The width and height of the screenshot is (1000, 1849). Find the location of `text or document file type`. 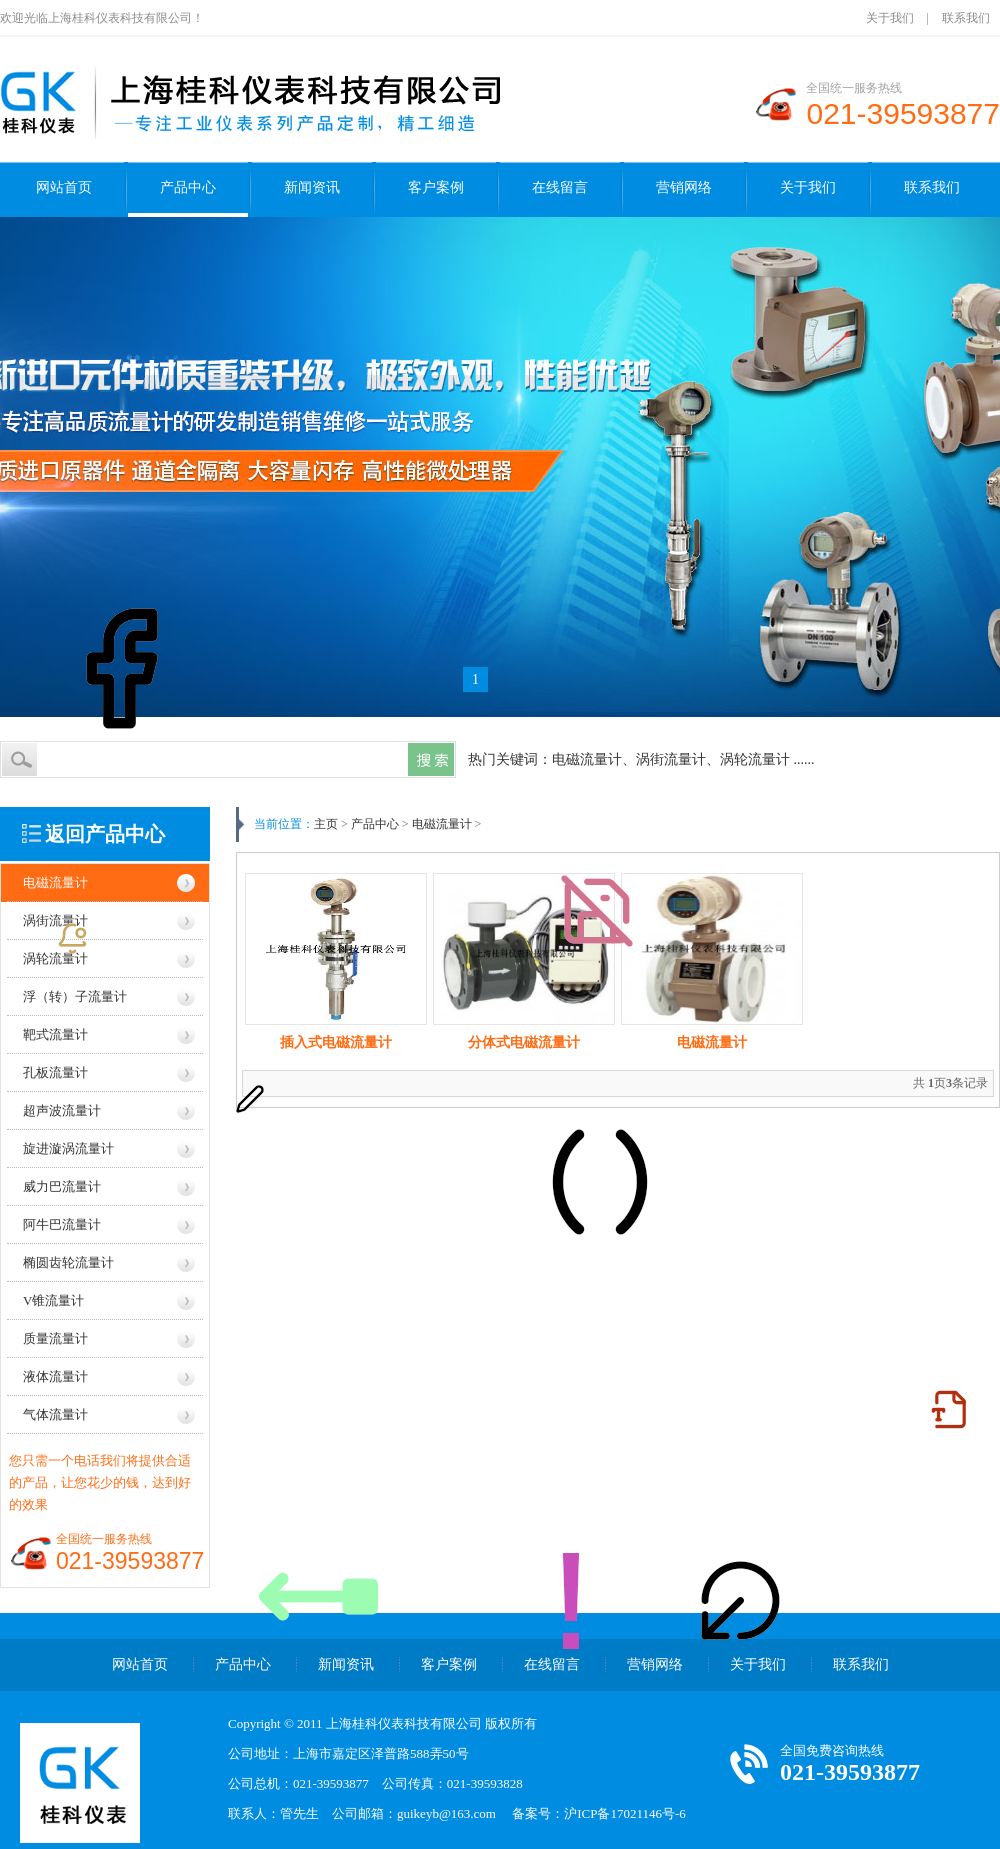

text or document file type is located at coordinates (950, 1409).